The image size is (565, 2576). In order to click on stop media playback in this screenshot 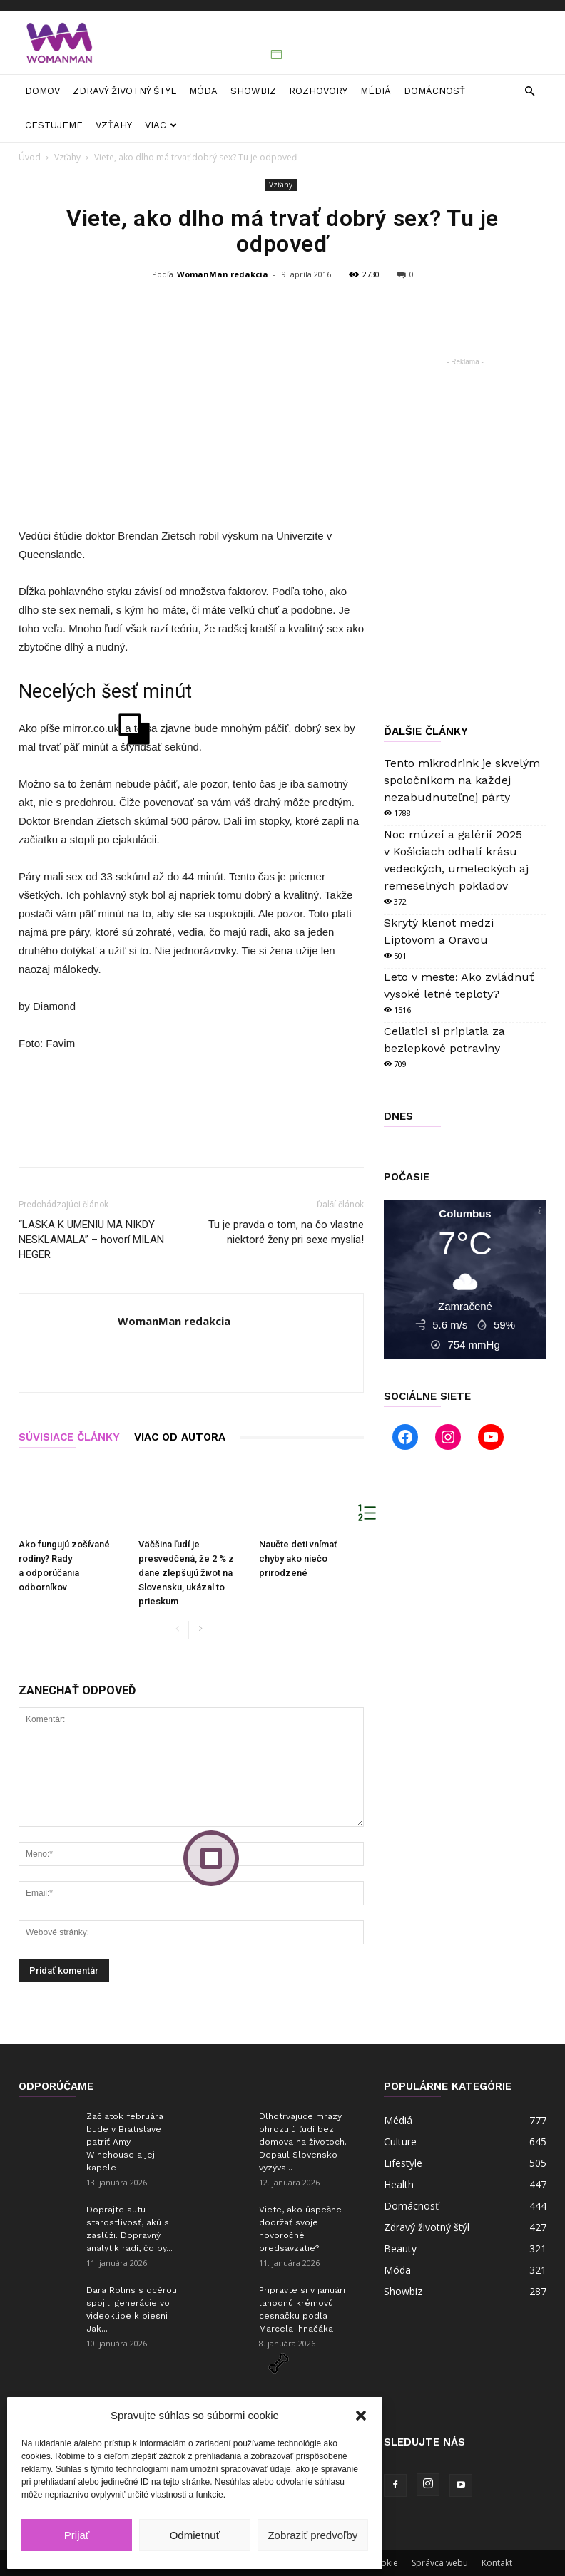, I will do `click(211, 1858)`.